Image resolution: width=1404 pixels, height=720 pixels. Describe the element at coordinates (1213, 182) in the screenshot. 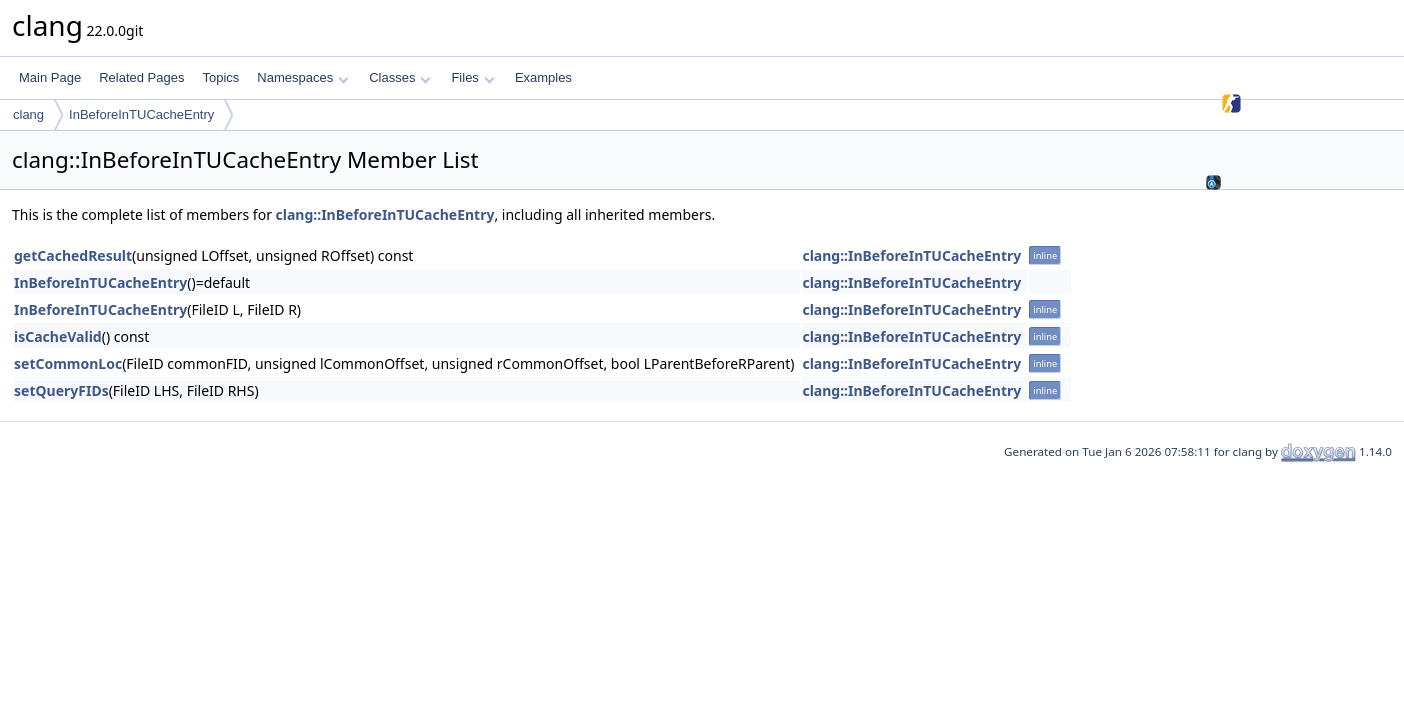

I see `open apple maps` at that location.